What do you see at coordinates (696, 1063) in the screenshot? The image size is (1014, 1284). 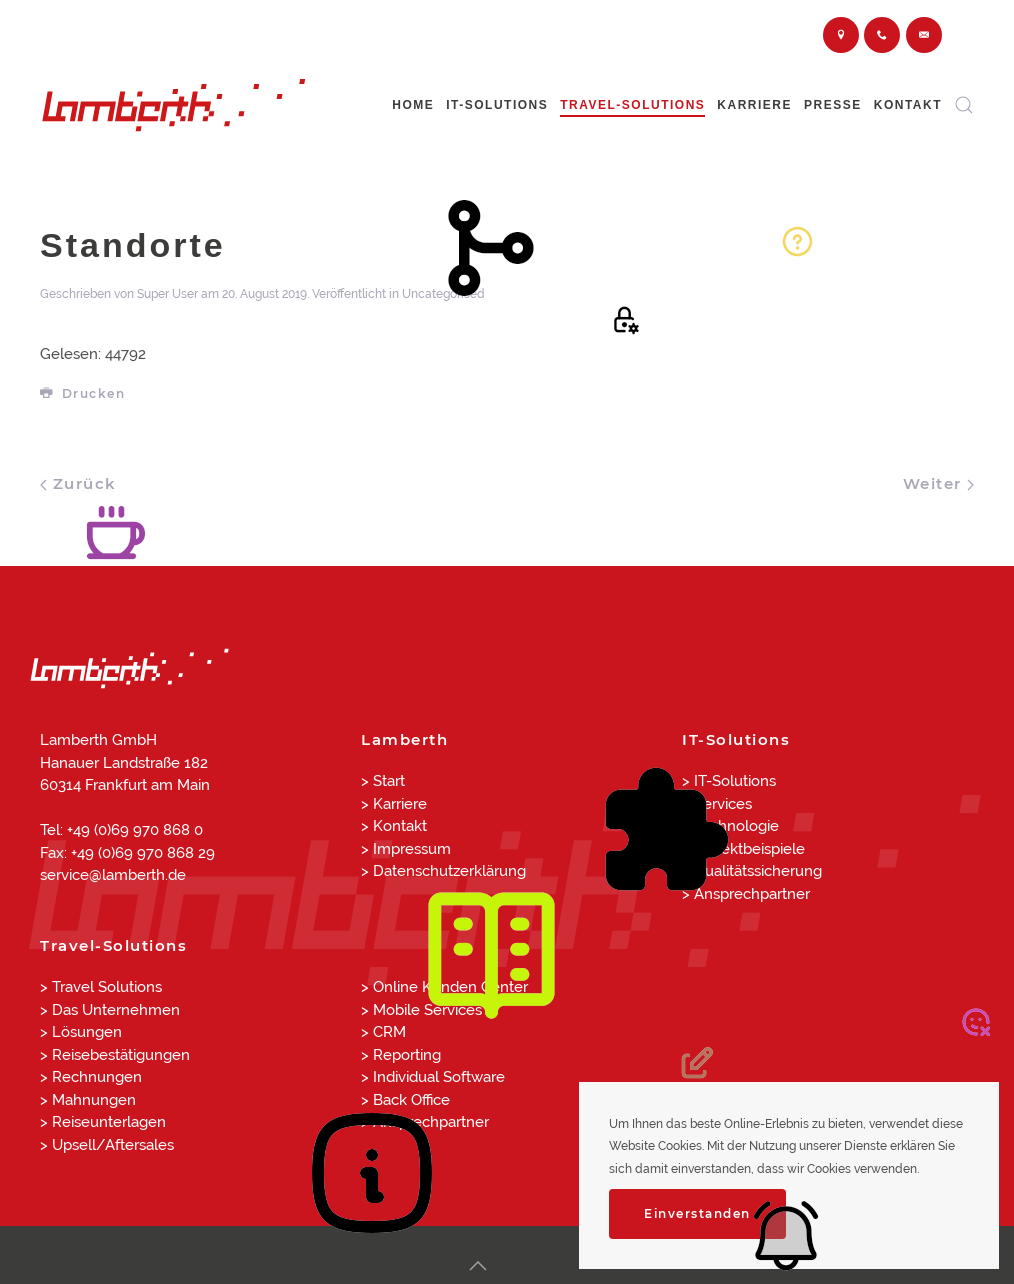 I see `edit this item` at bounding box center [696, 1063].